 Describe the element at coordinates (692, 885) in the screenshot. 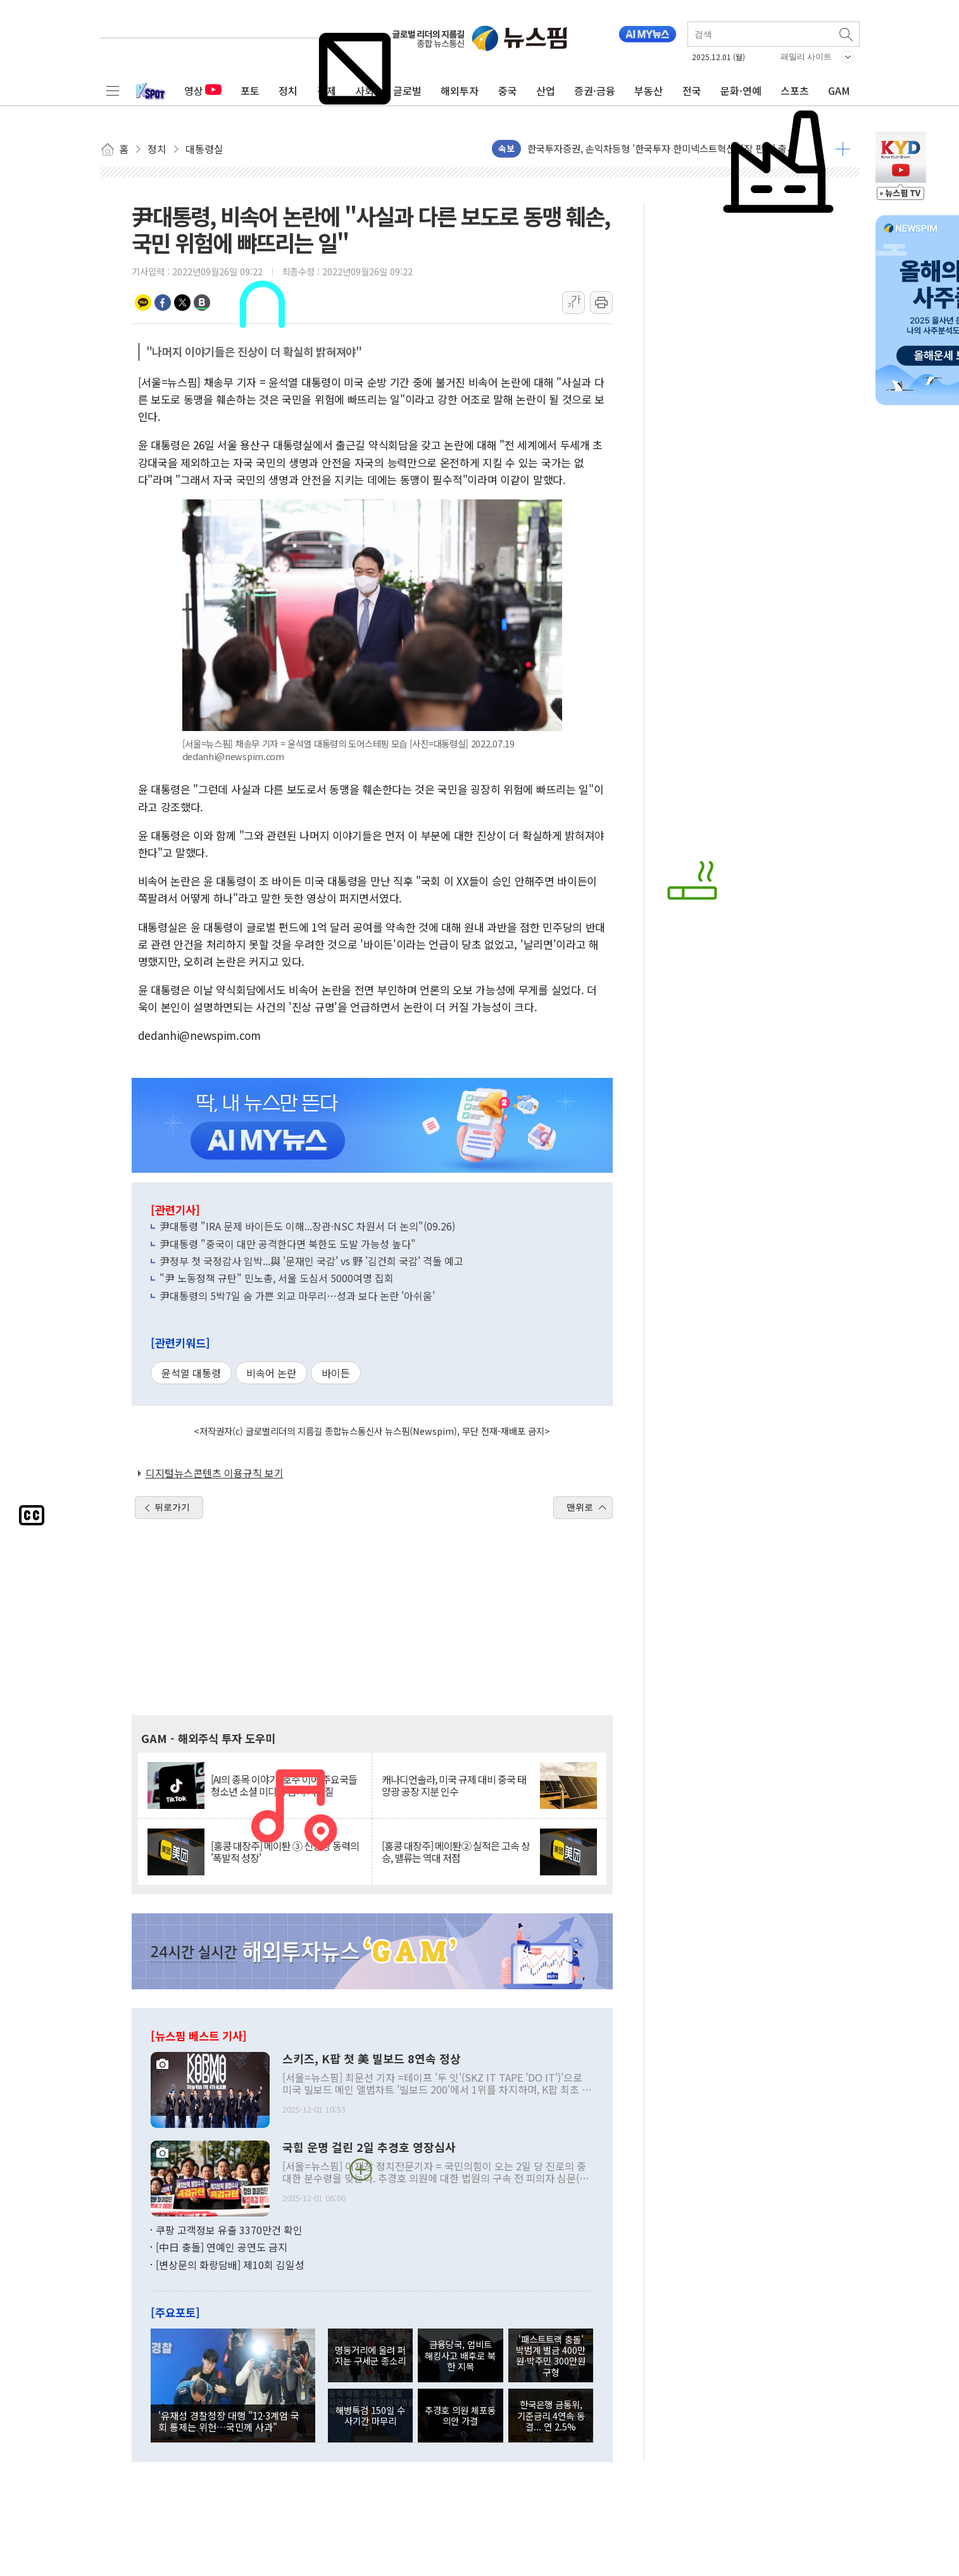

I see `indicates a designated smoking area` at that location.